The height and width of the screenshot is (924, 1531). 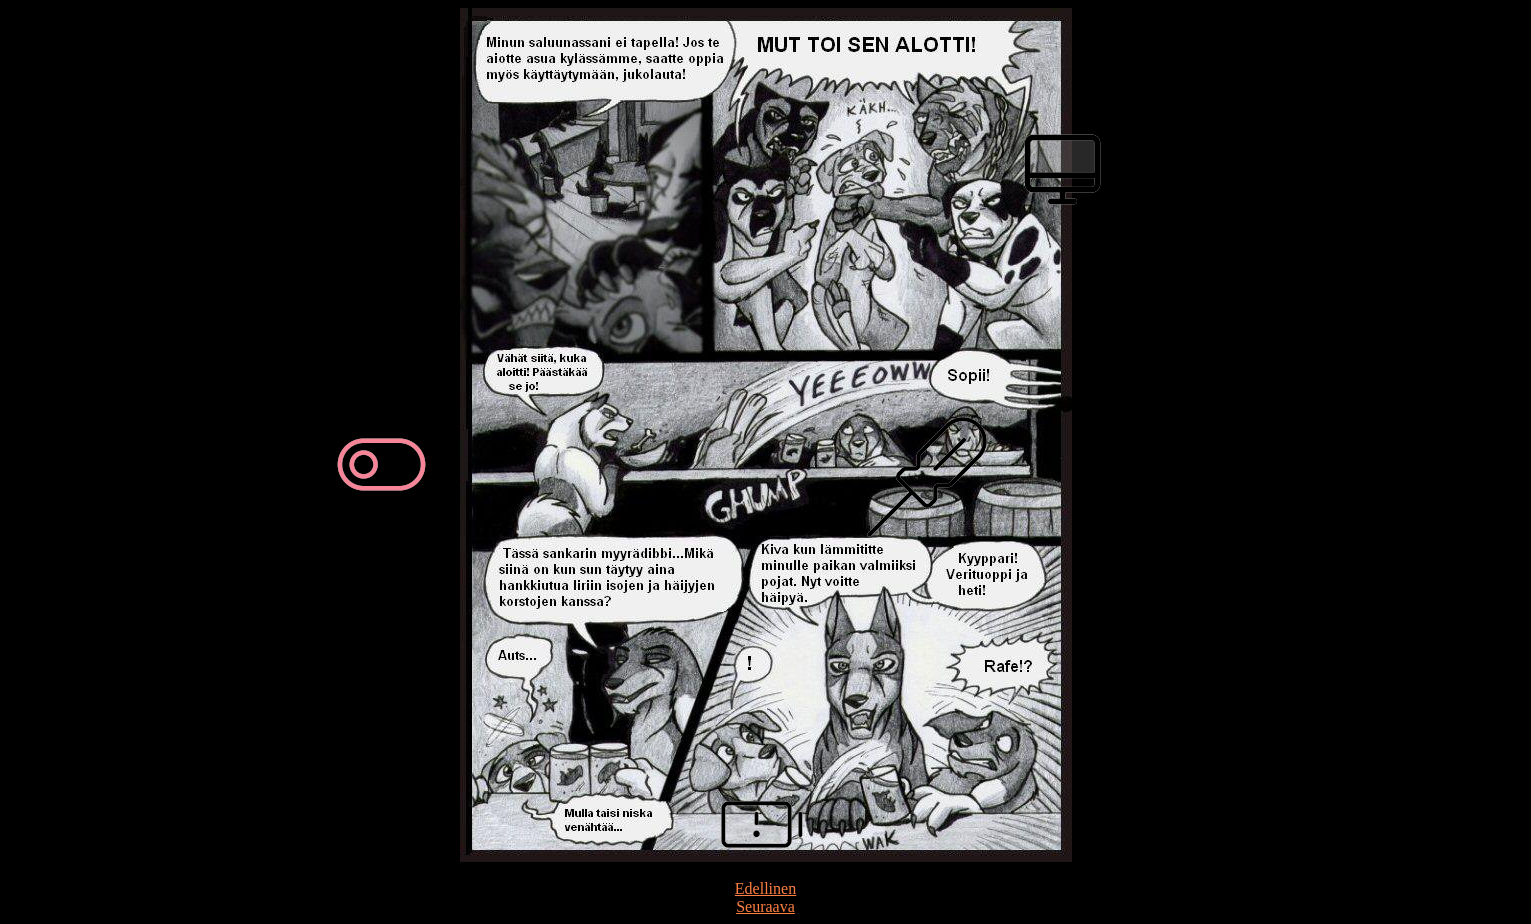 What do you see at coordinates (381, 464) in the screenshot?
I see `toggle switch in off position` at bounding box center [381, 464].